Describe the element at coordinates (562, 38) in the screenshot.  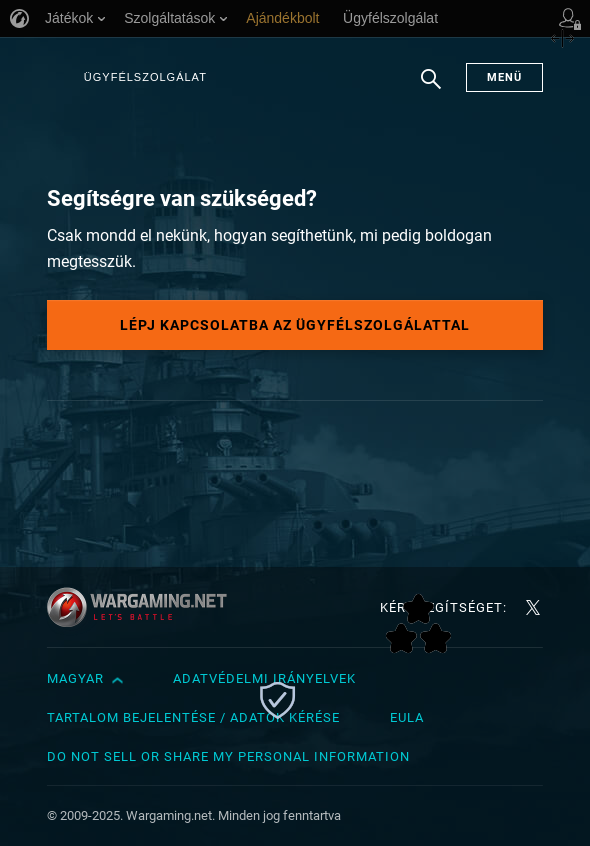
I see `expand content horizontally` at that location.